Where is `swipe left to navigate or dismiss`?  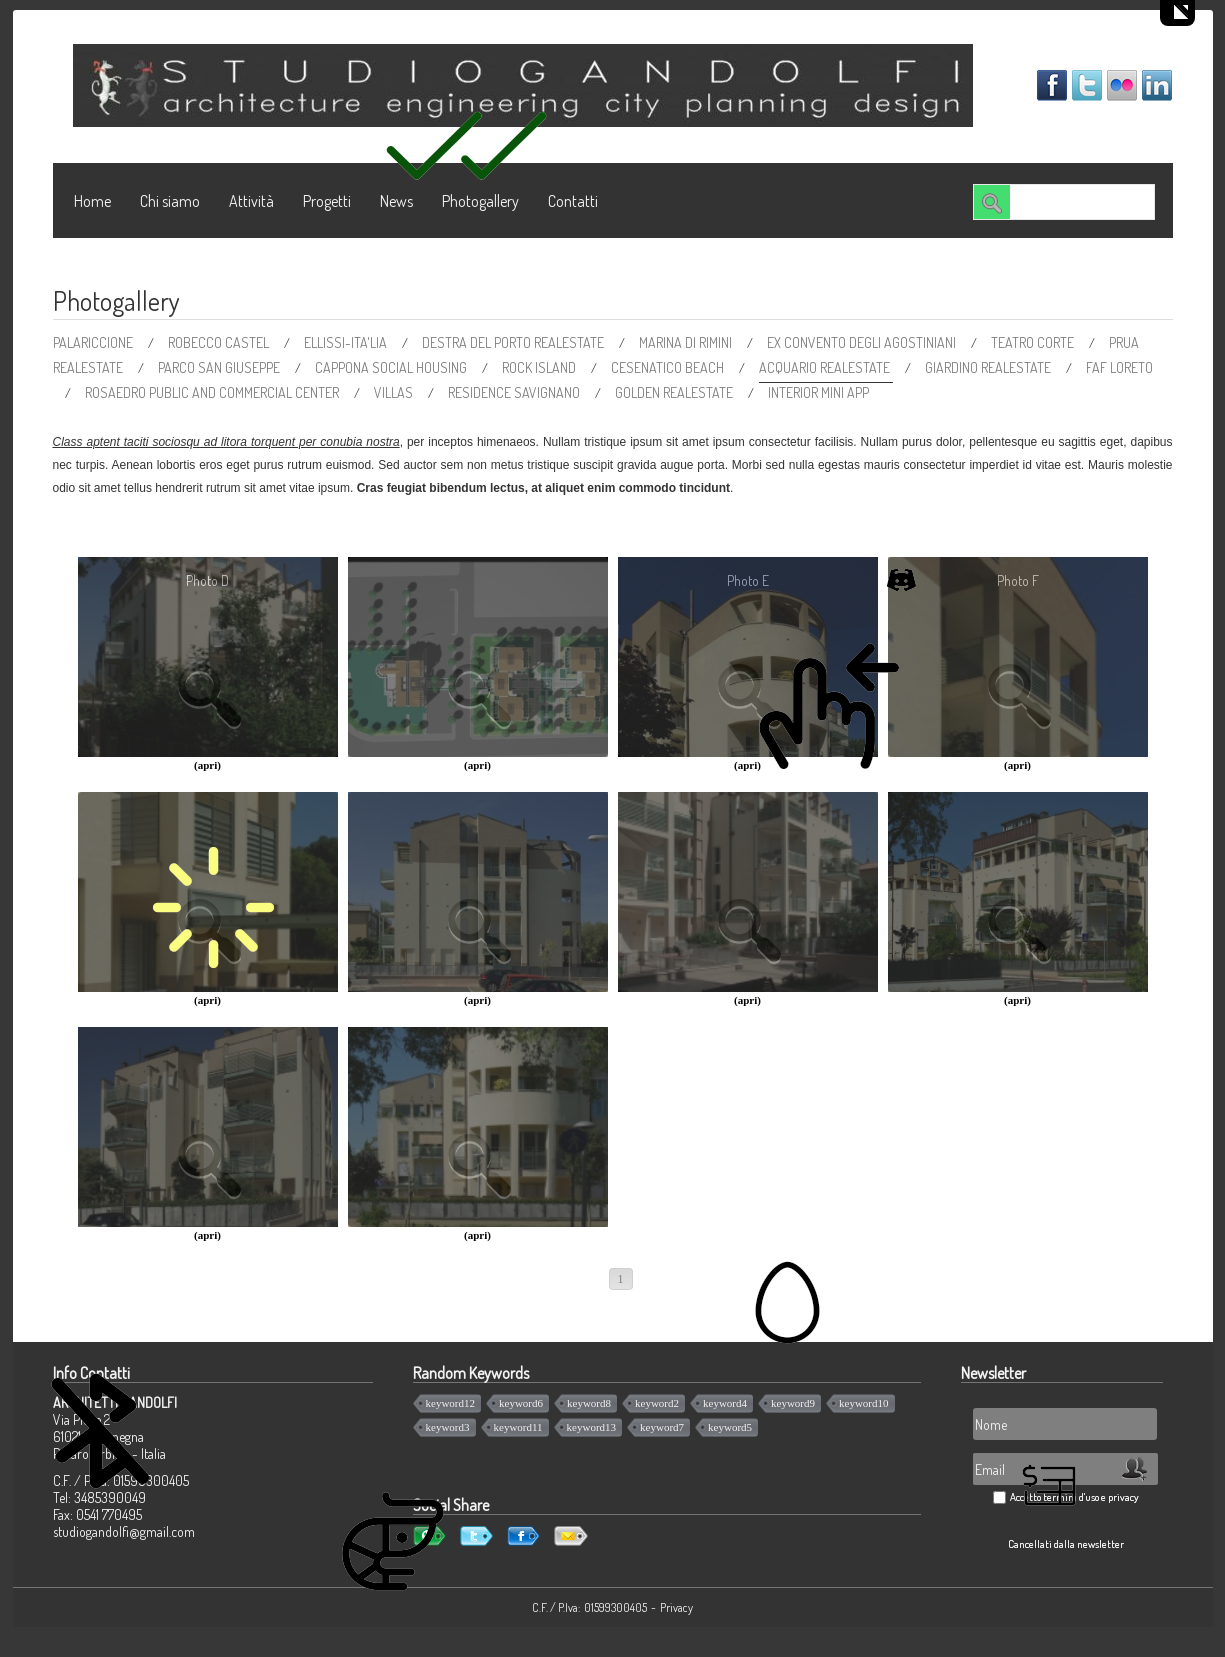
swipe left to navigate or dismiss is located at coordinates (822, 711).